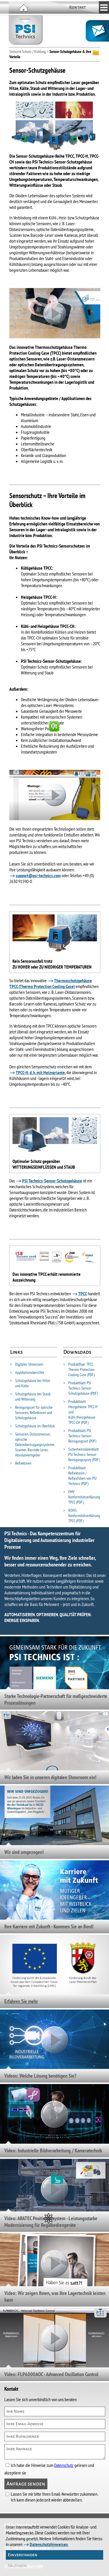  Describe the element at coordinates (57, 1324) in the screenshot. I see `access time and date administrative settings` at that location.